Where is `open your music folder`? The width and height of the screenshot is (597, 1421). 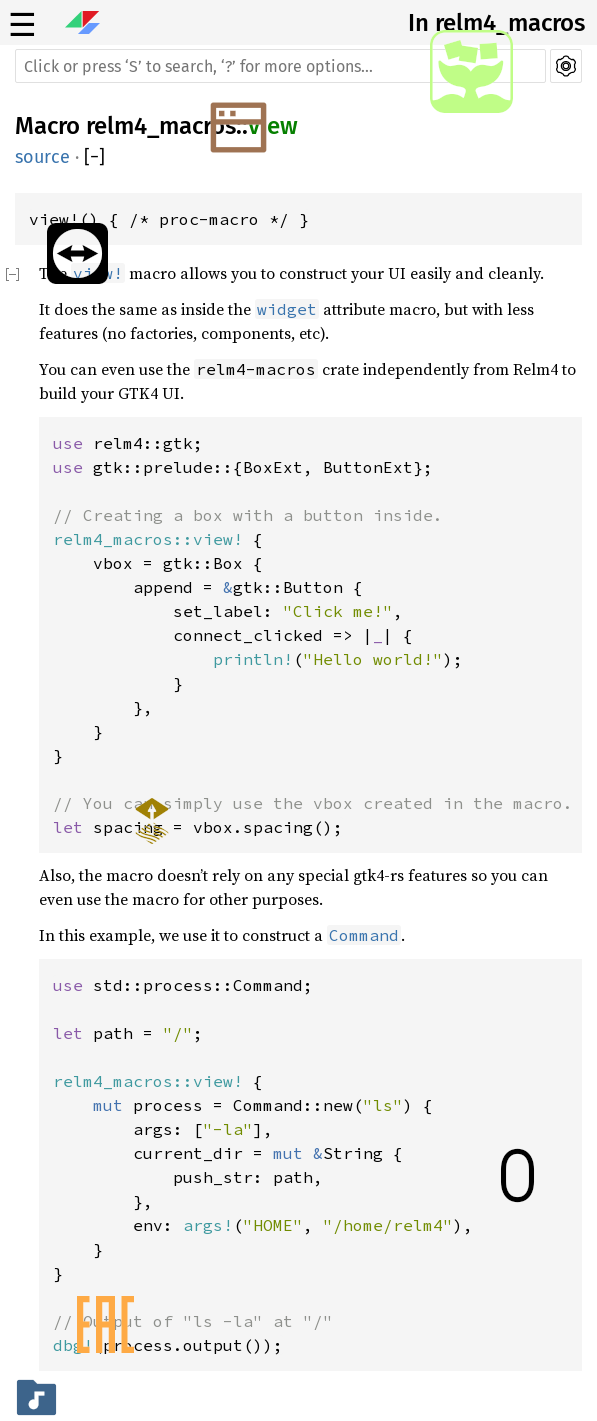
open your music folder is located at coordinates (36, 1397).